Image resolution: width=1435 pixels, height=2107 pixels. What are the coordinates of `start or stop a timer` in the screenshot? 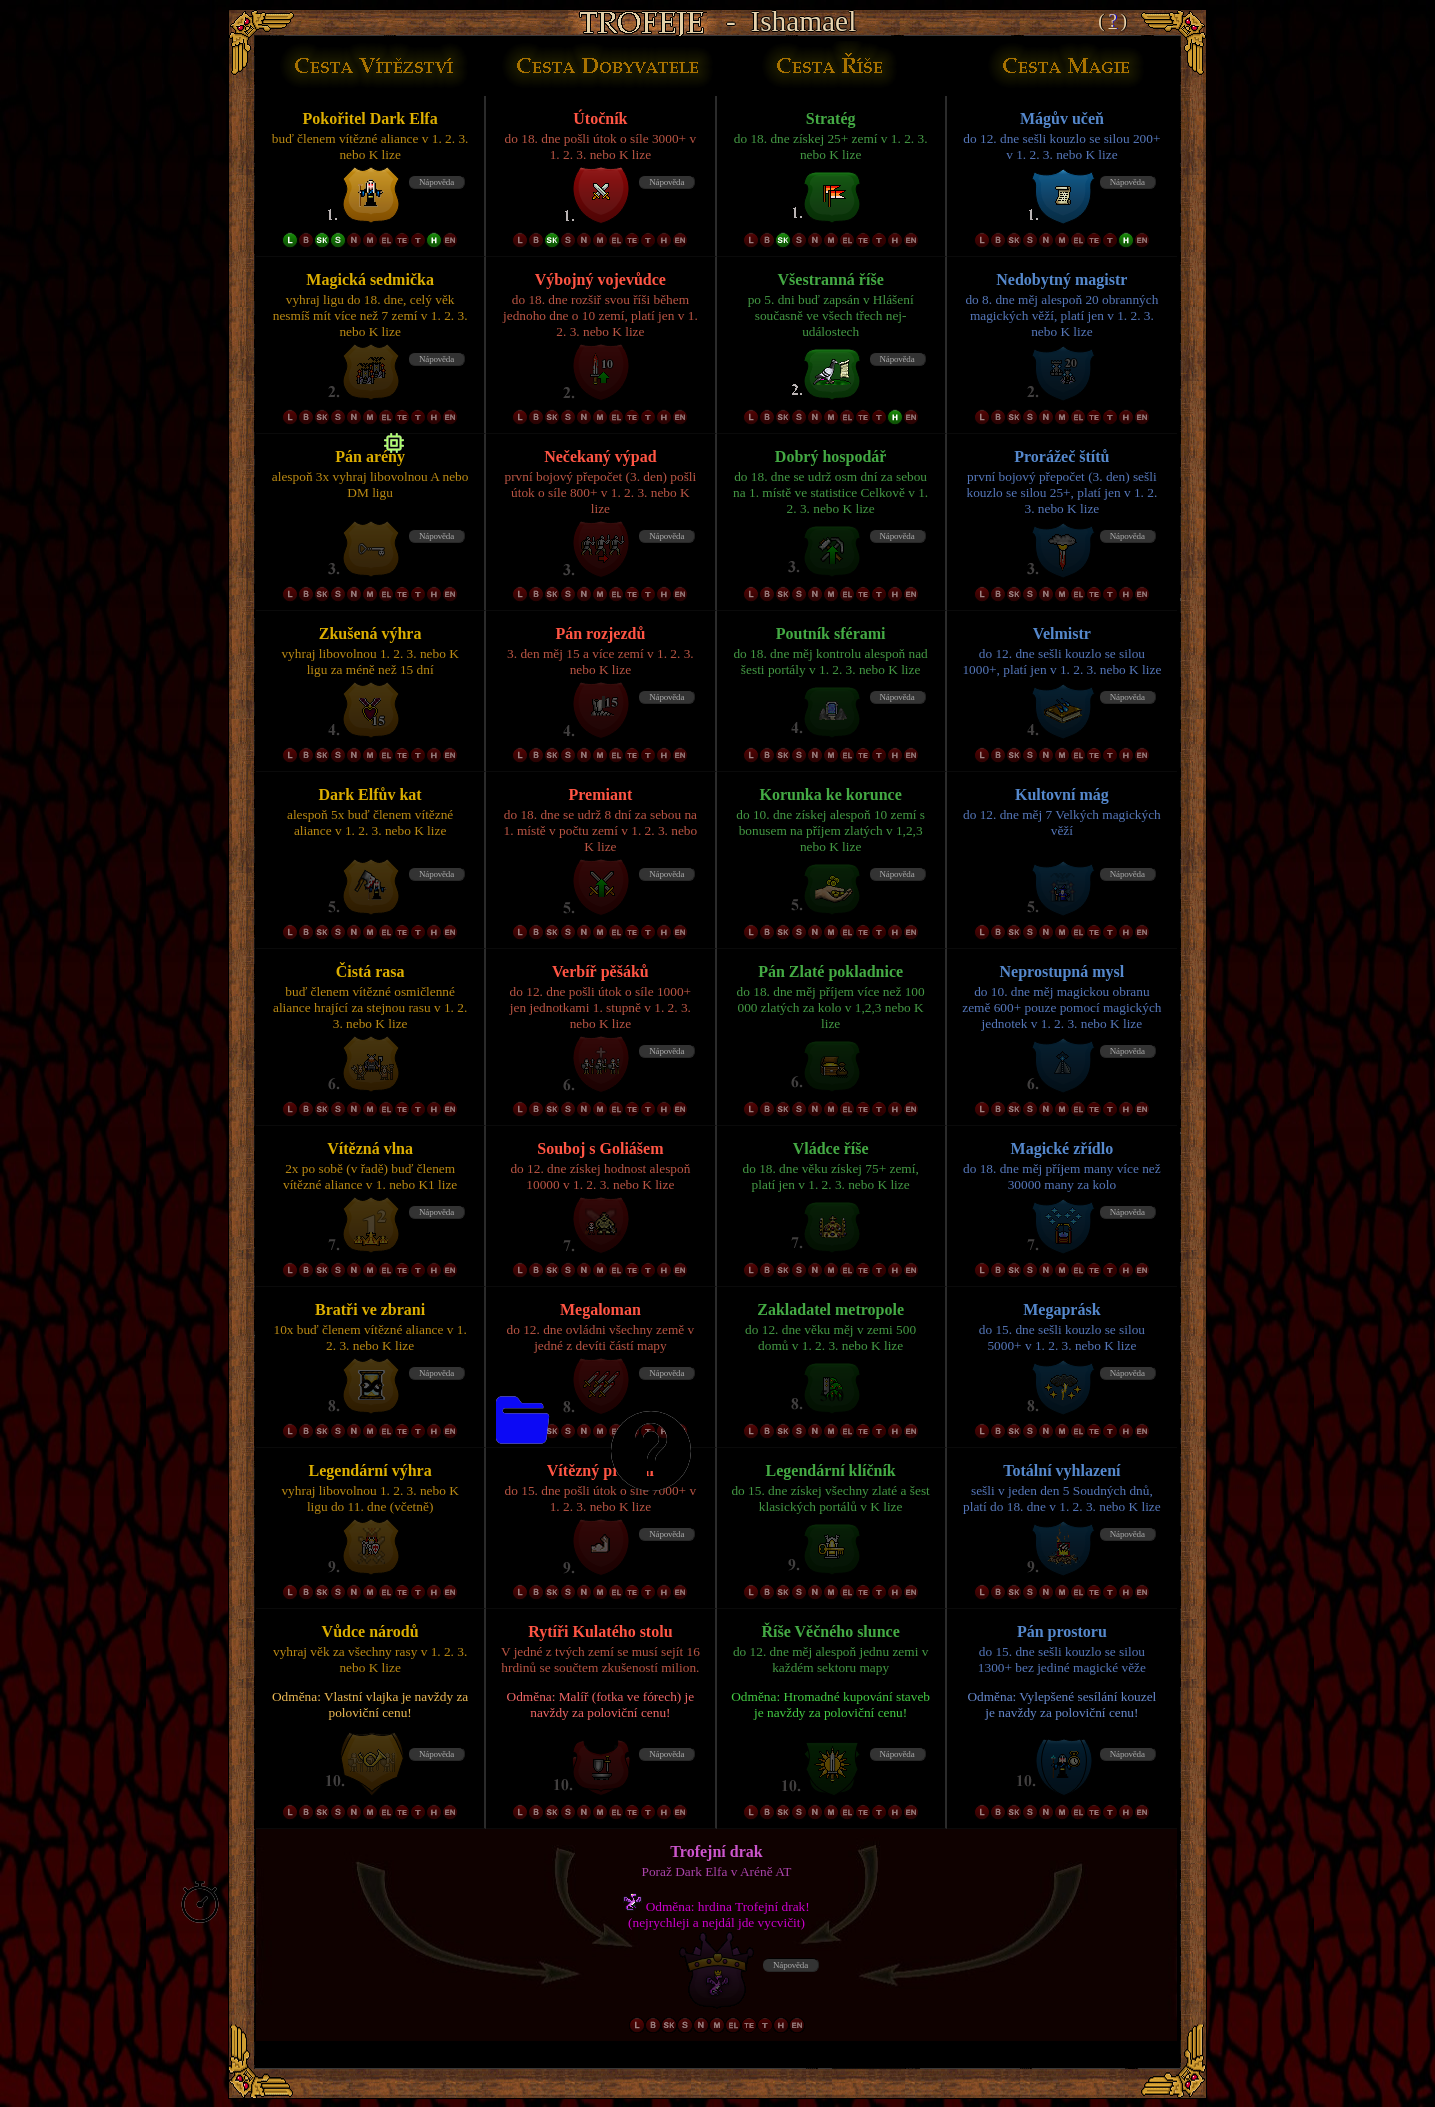 It's located at (200, 1903).